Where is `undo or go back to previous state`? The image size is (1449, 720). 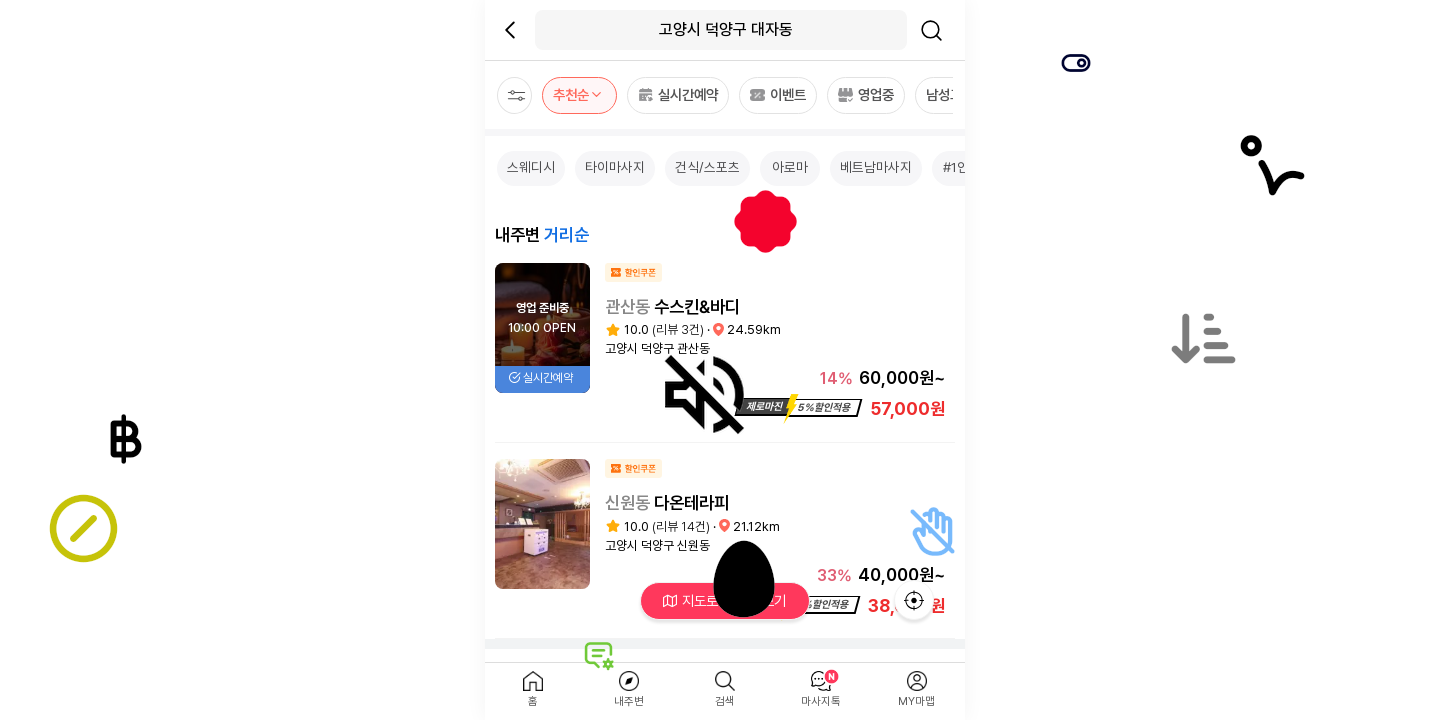 undo or go back to previous state is located at coordinates (1272, 163).